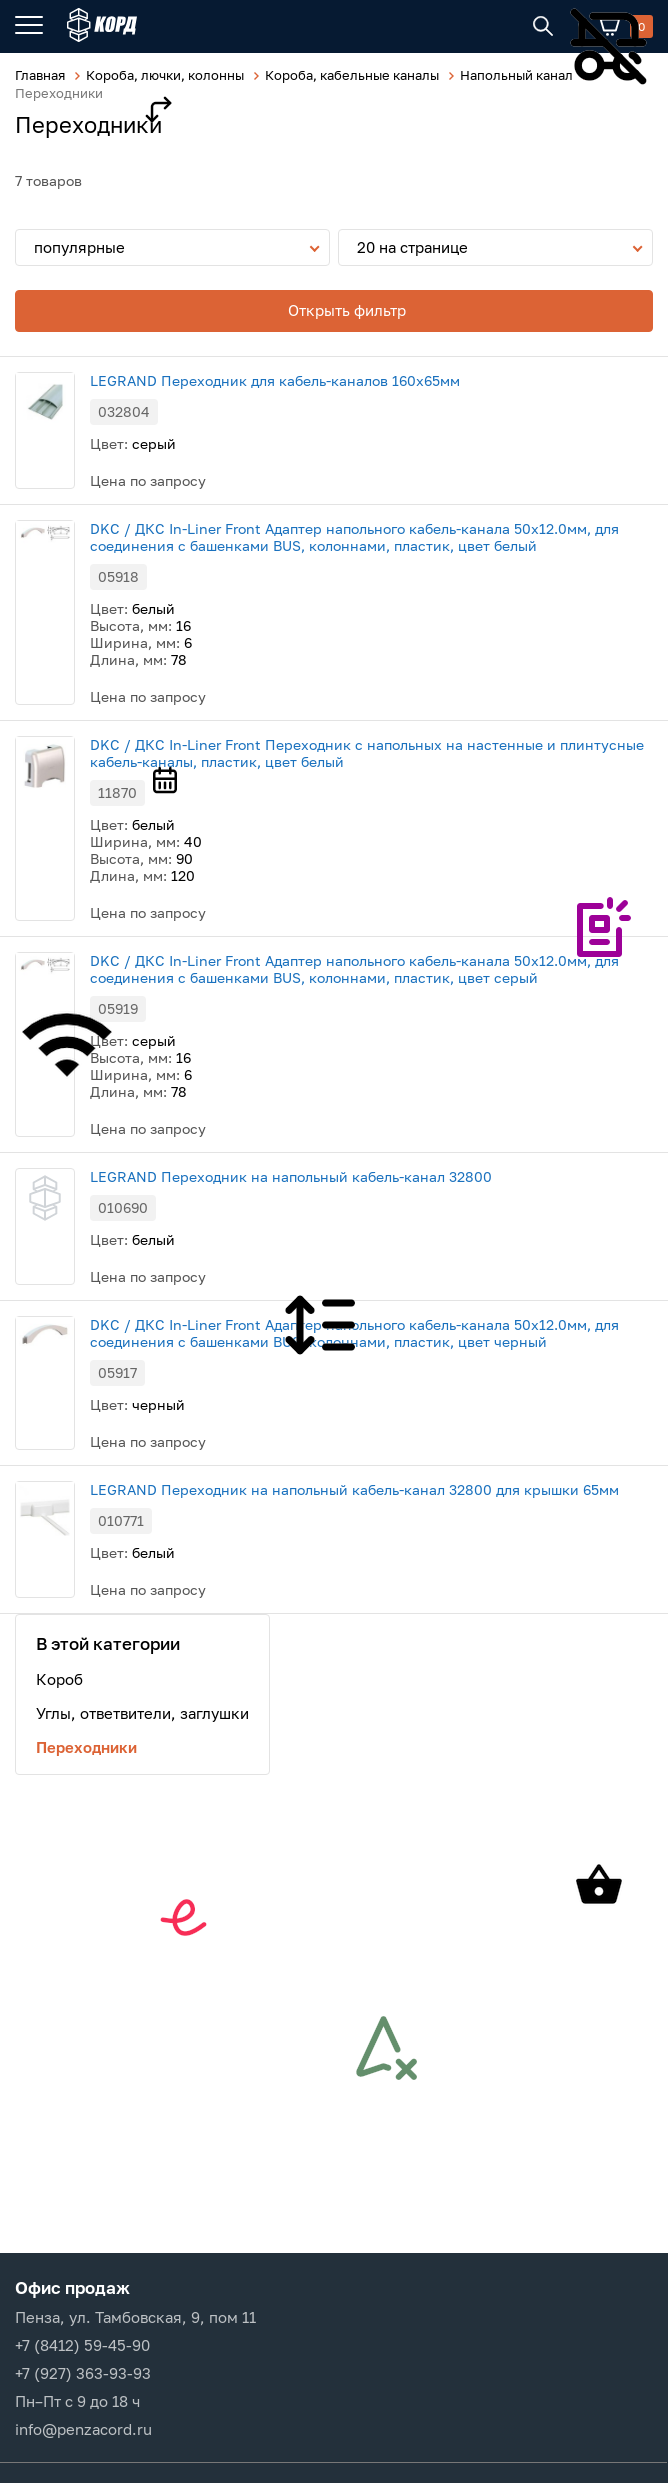  What do you see at coordinates (183, 1917) in the screenshot?
I see `ember.js framework logo` at bounding box center [183, 1917].